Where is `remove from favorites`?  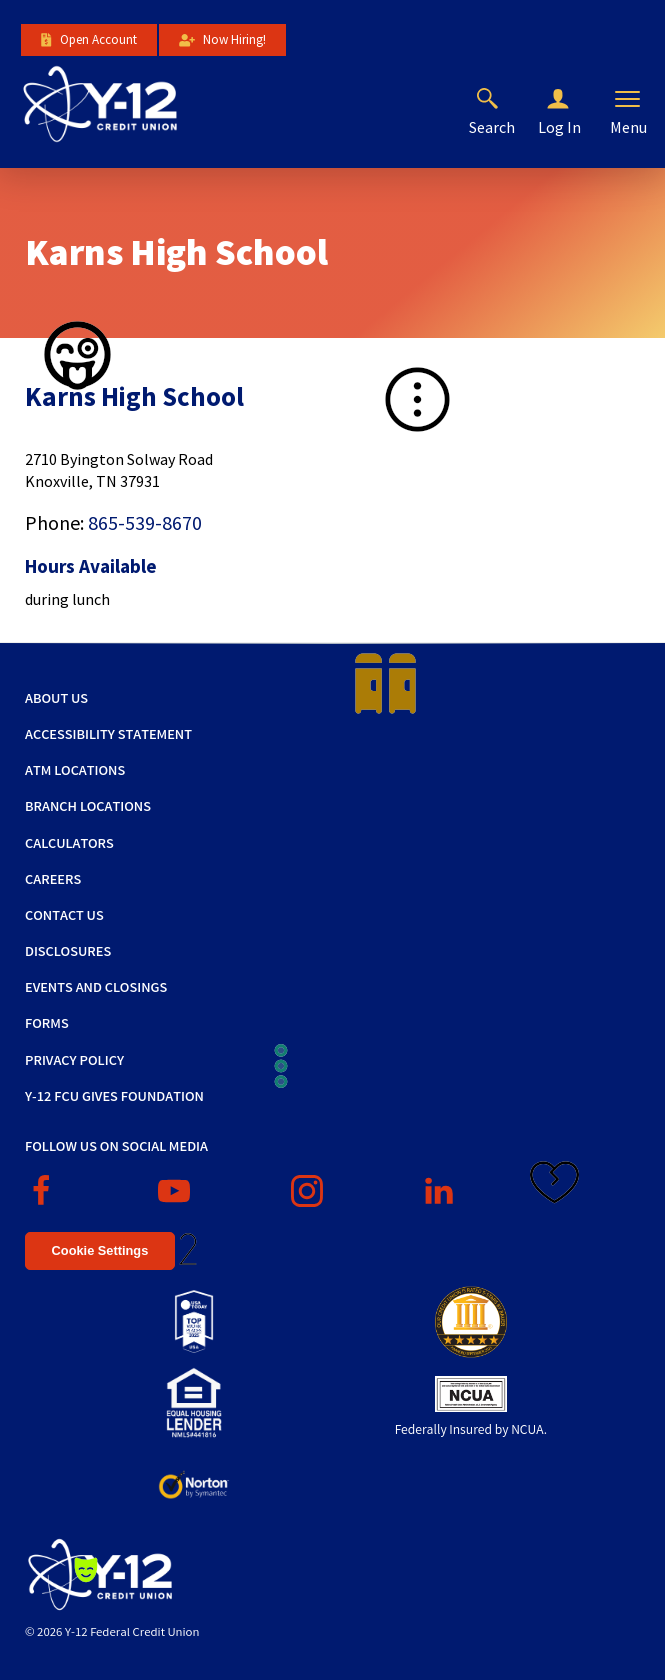
remove from favorites is located at coordinates (554, 1180).